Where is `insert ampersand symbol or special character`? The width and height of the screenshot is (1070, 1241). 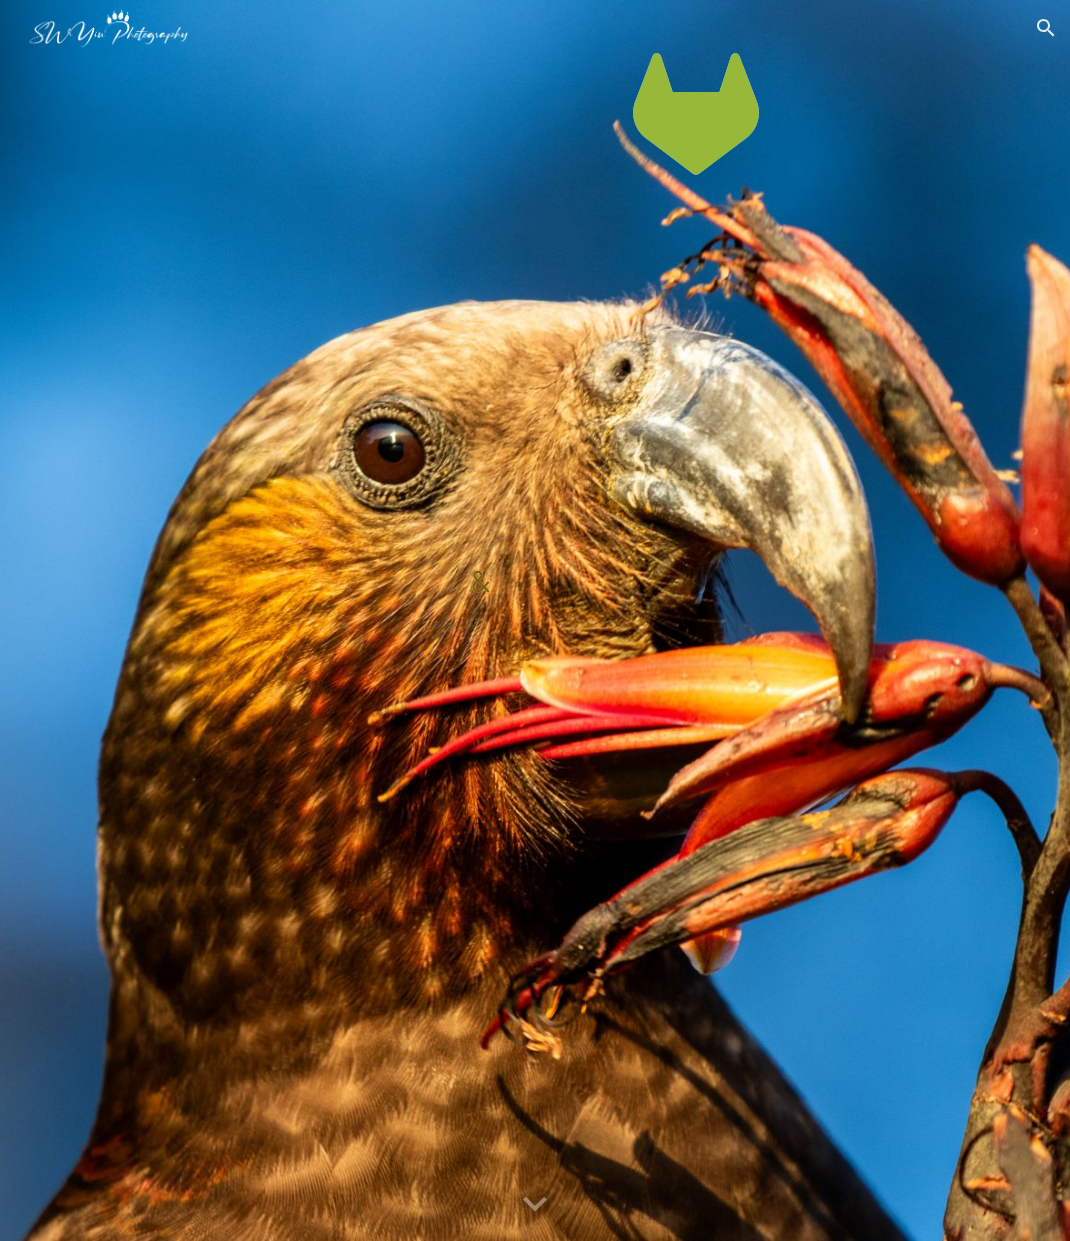 insert ampersand symbol or special character is located at coordinates (479, 581).